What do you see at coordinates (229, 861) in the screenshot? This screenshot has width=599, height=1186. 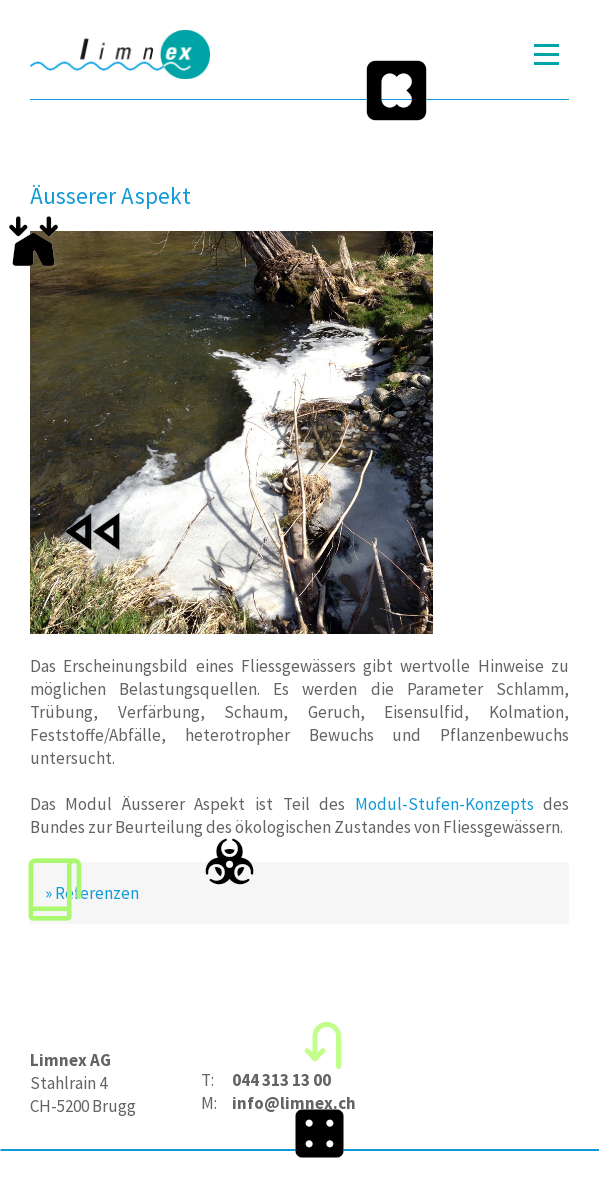 I see `indicates hazardous or dangerous content` at bounding box center [229, 861].